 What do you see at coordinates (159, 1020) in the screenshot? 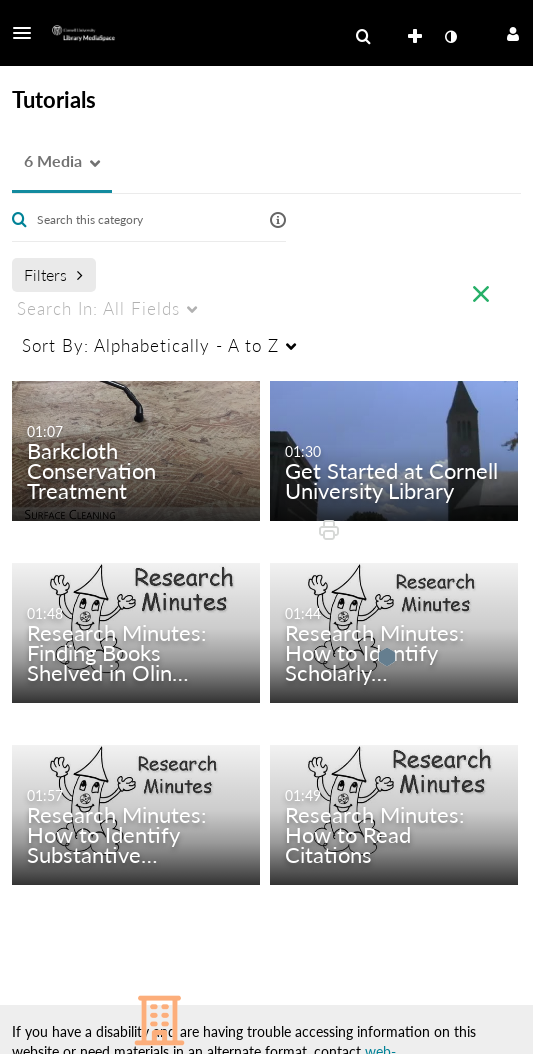
I see `view office or business location` at bounding box center [159, 1020].